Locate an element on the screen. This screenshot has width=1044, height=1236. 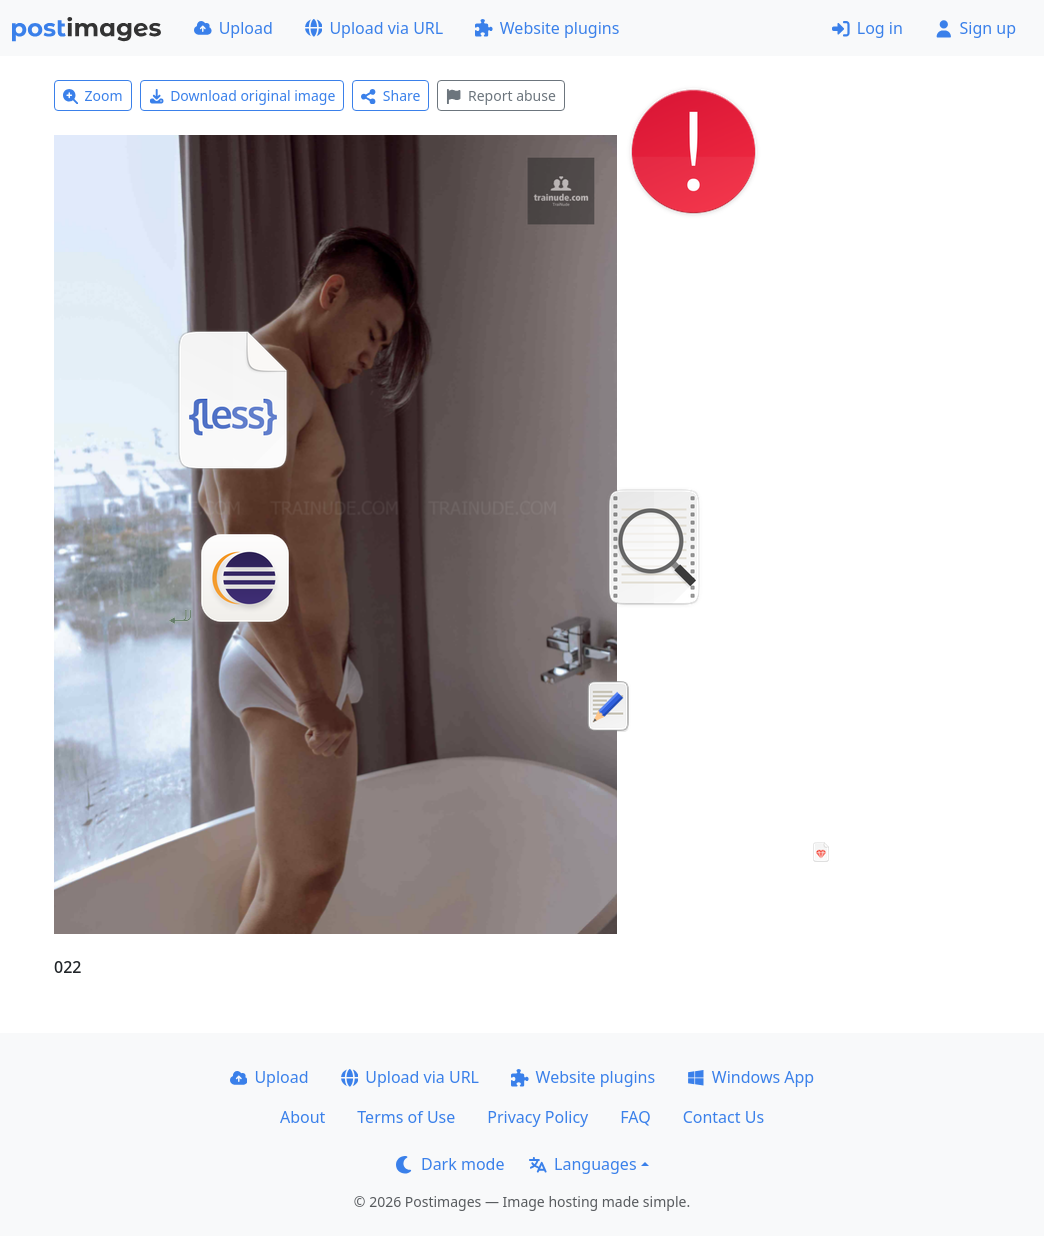
reply to all recipients of an email is located at coordinates (179, 615).